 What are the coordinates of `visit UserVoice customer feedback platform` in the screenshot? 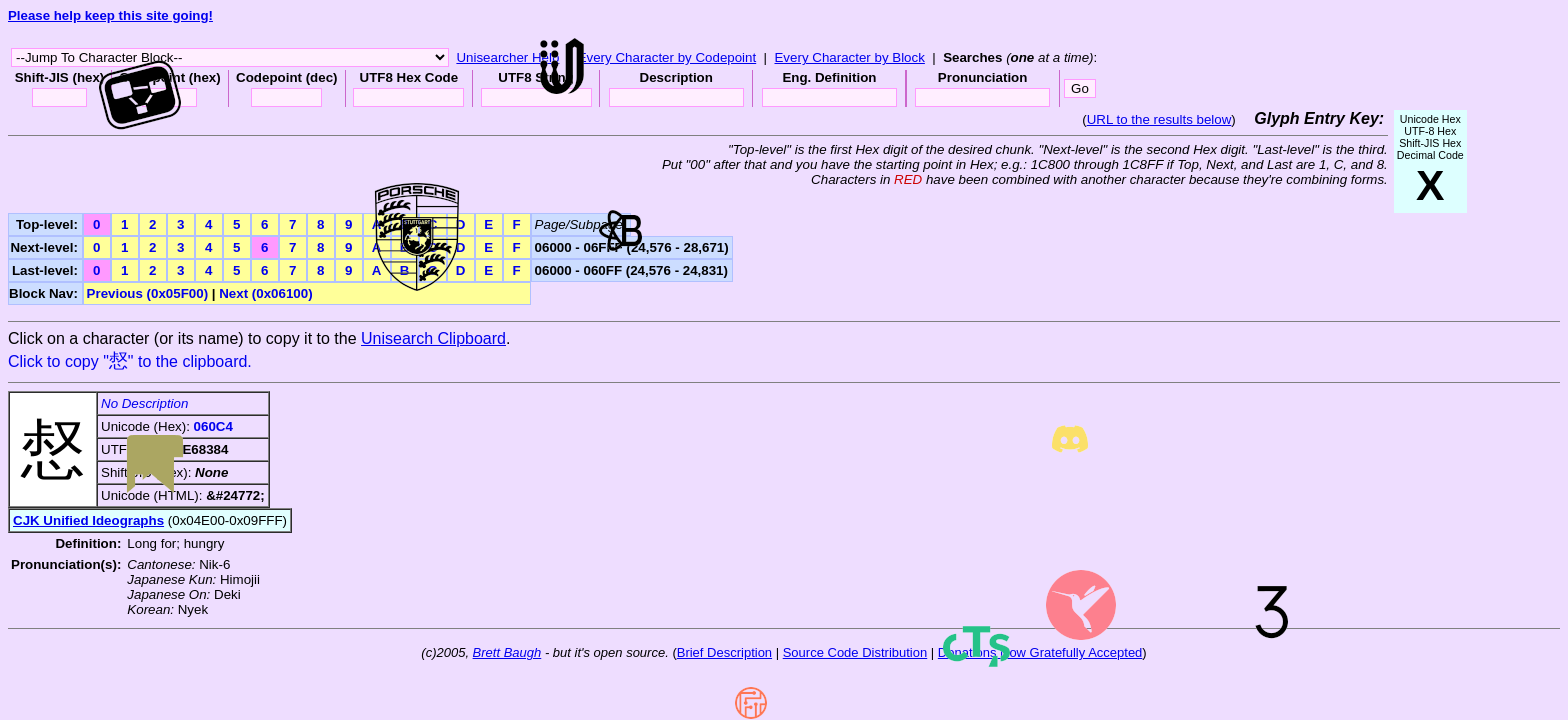 It's located at (562, 66).